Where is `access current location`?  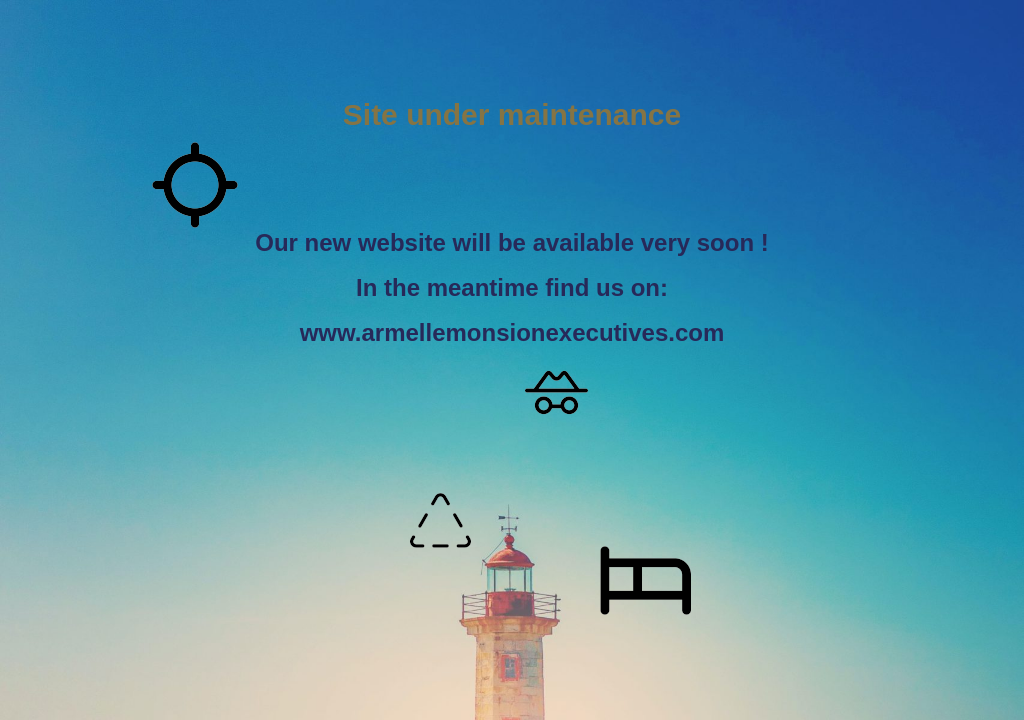 access current location is located at coordinates (195, 185).